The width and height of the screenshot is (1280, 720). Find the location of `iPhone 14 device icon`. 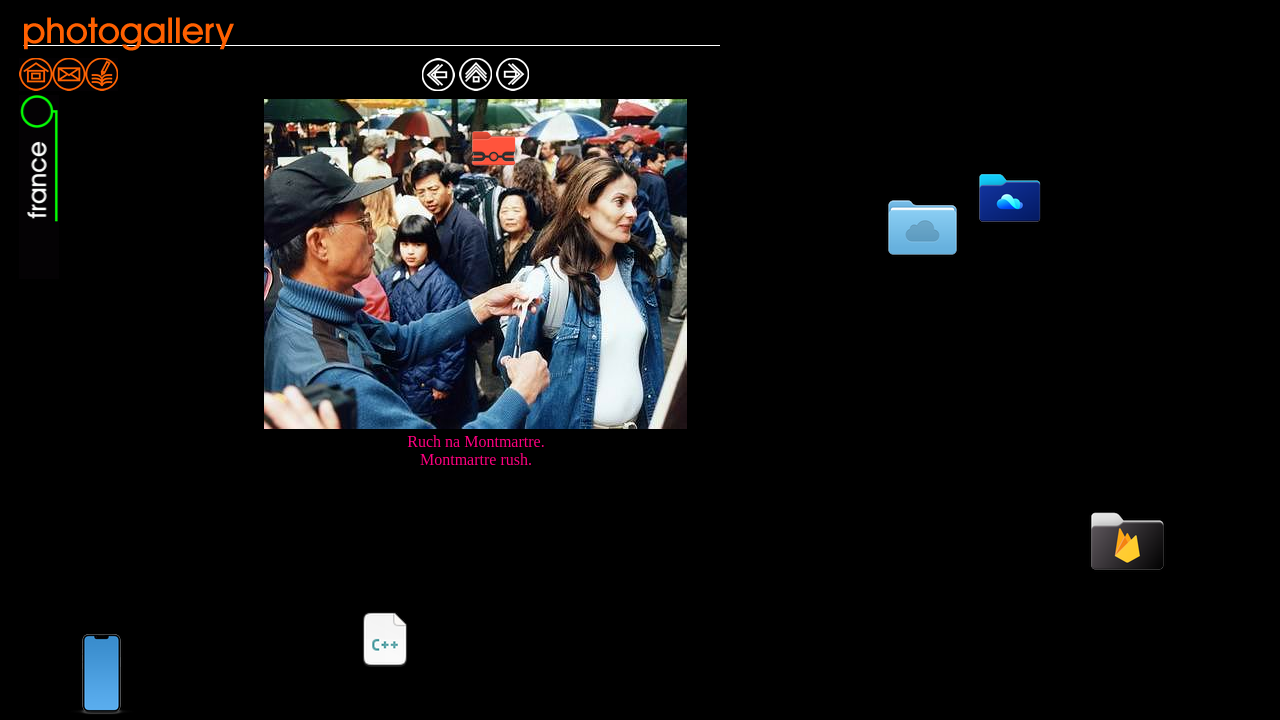

iPhone 14 device icon is located at coordinates (101, 674).